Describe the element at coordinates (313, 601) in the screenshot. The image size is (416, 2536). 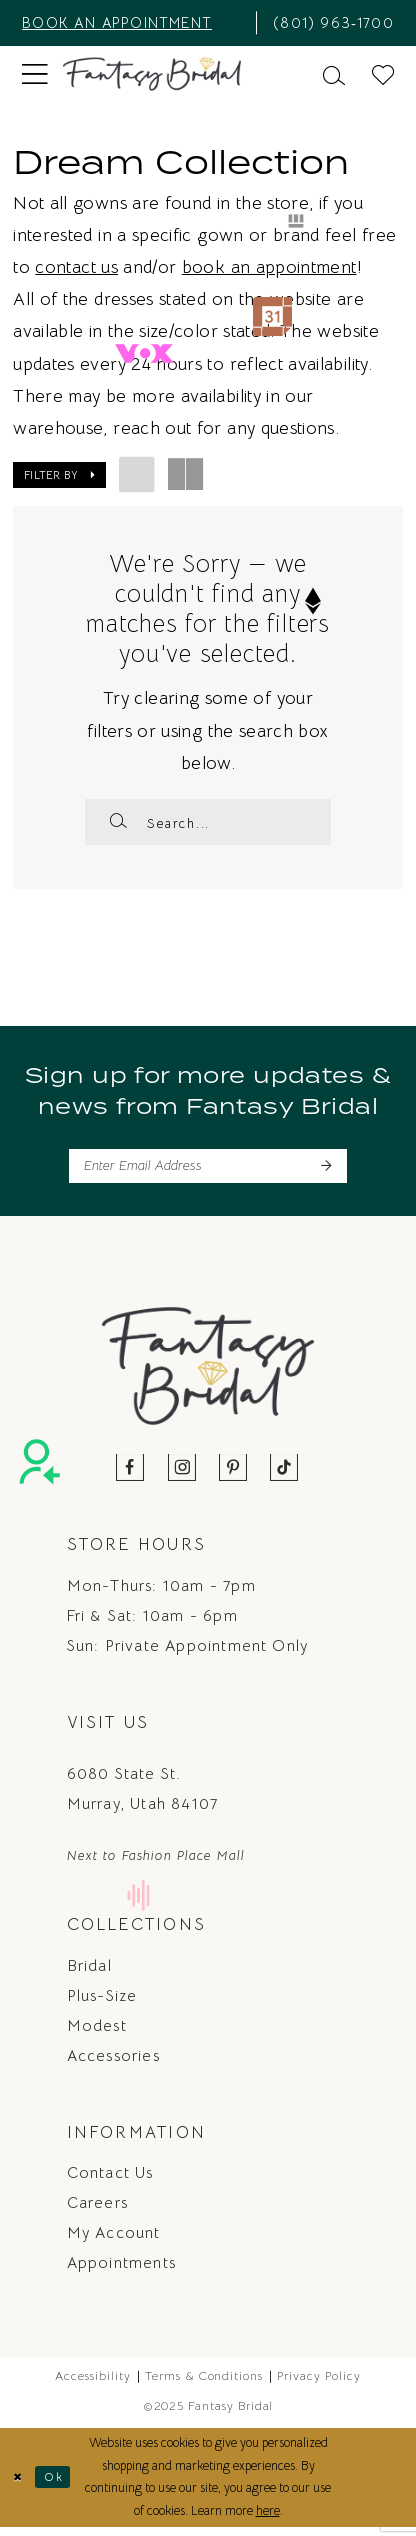
I see `ethereum cryptocurrency logo` at that location.